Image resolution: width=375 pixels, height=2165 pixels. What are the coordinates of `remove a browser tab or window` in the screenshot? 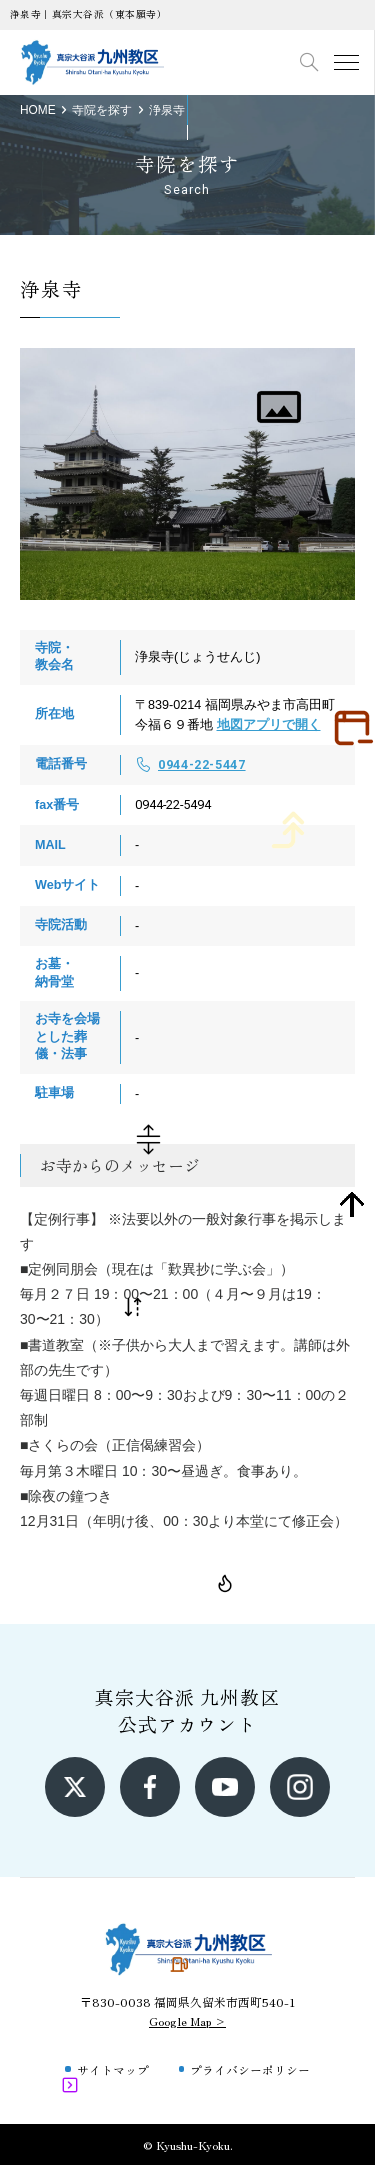 It's located at (352, 728).